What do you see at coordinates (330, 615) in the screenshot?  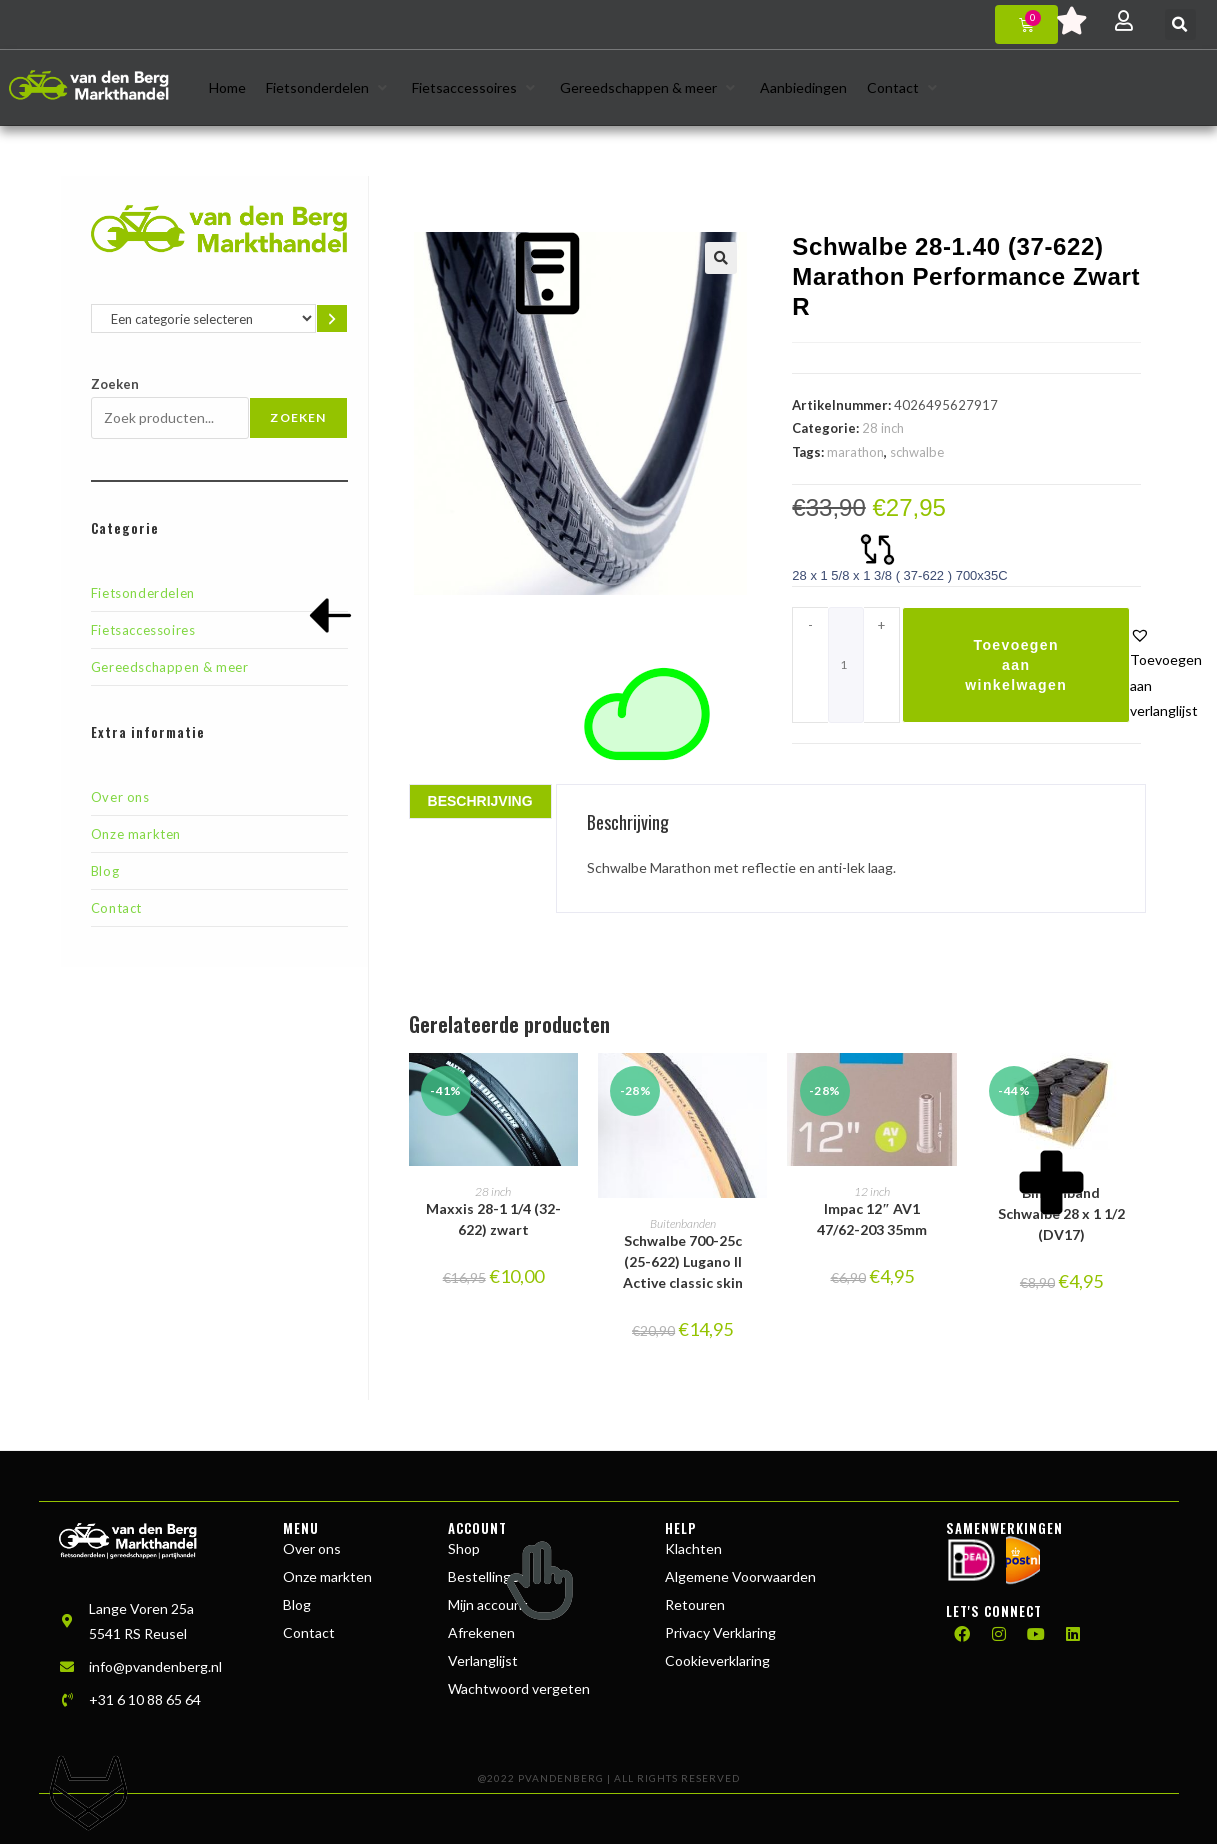 I see `go back to the previous screen` at bounding box center [330, 615].